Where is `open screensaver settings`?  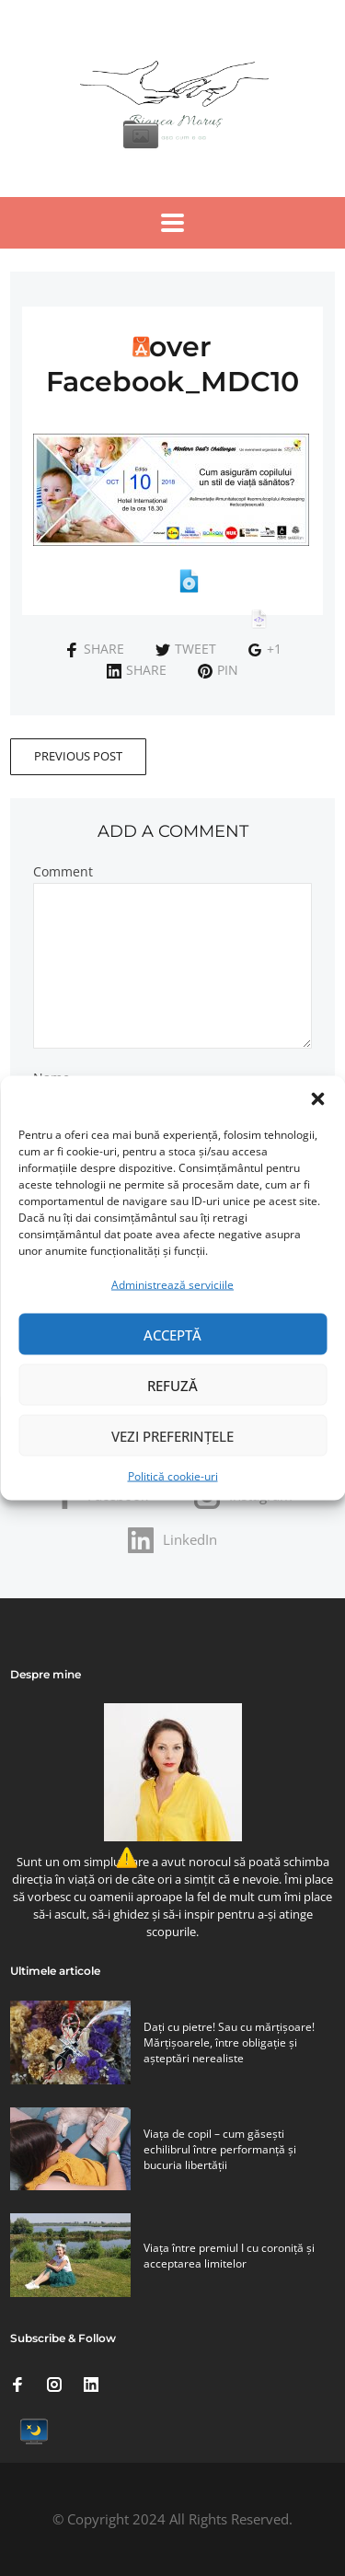
open screensaver settings is located at coordinates (34, 2431).